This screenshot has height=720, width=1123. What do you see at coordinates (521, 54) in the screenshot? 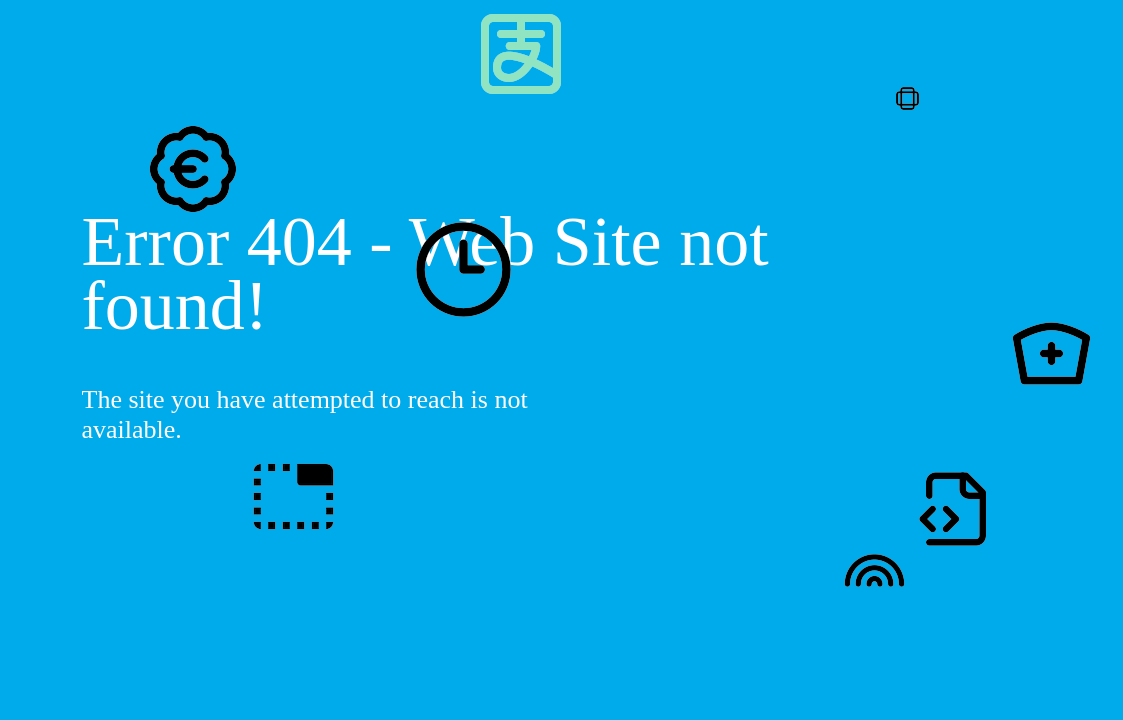
I see `pay with alipay` at bounding box center [521, 54].